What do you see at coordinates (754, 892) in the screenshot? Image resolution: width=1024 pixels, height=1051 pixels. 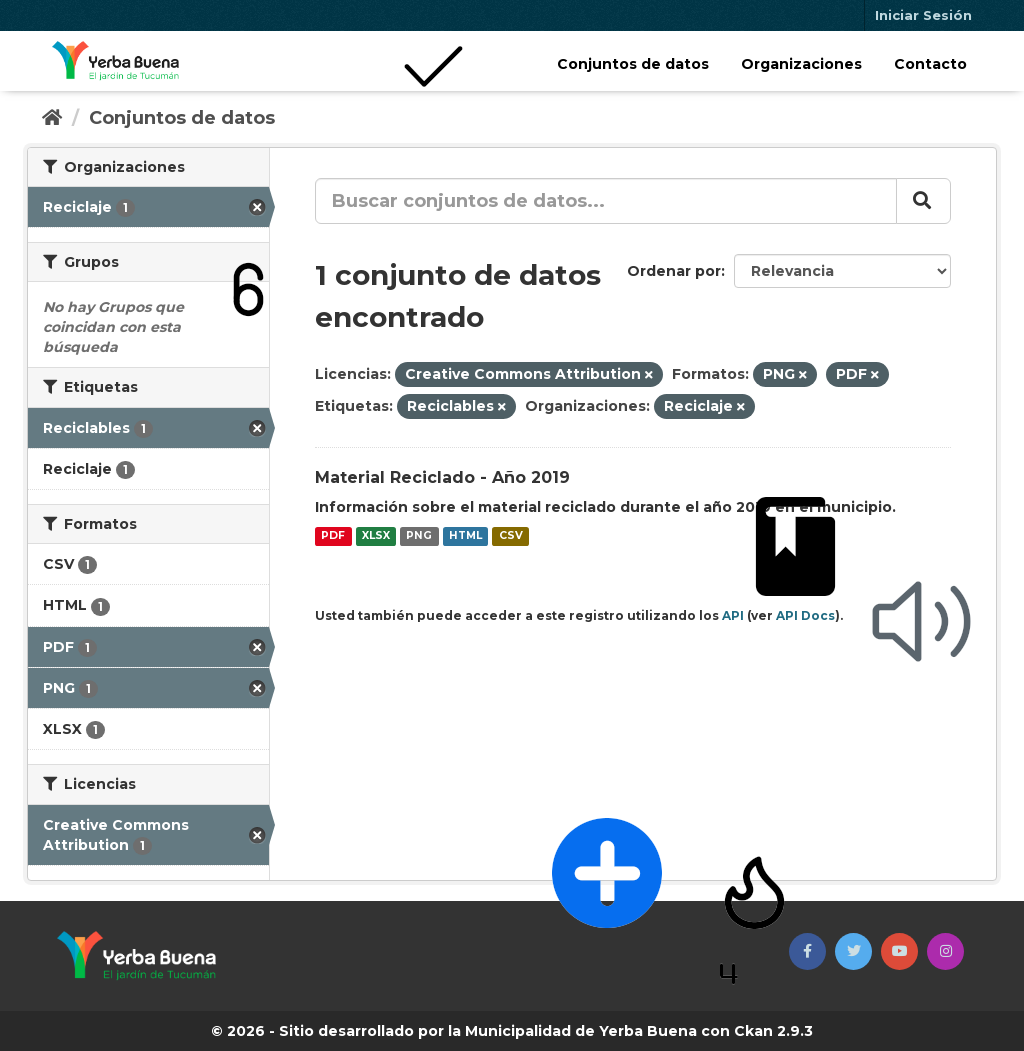 I see `view trending or hot content` at bounding box center [754, 892].